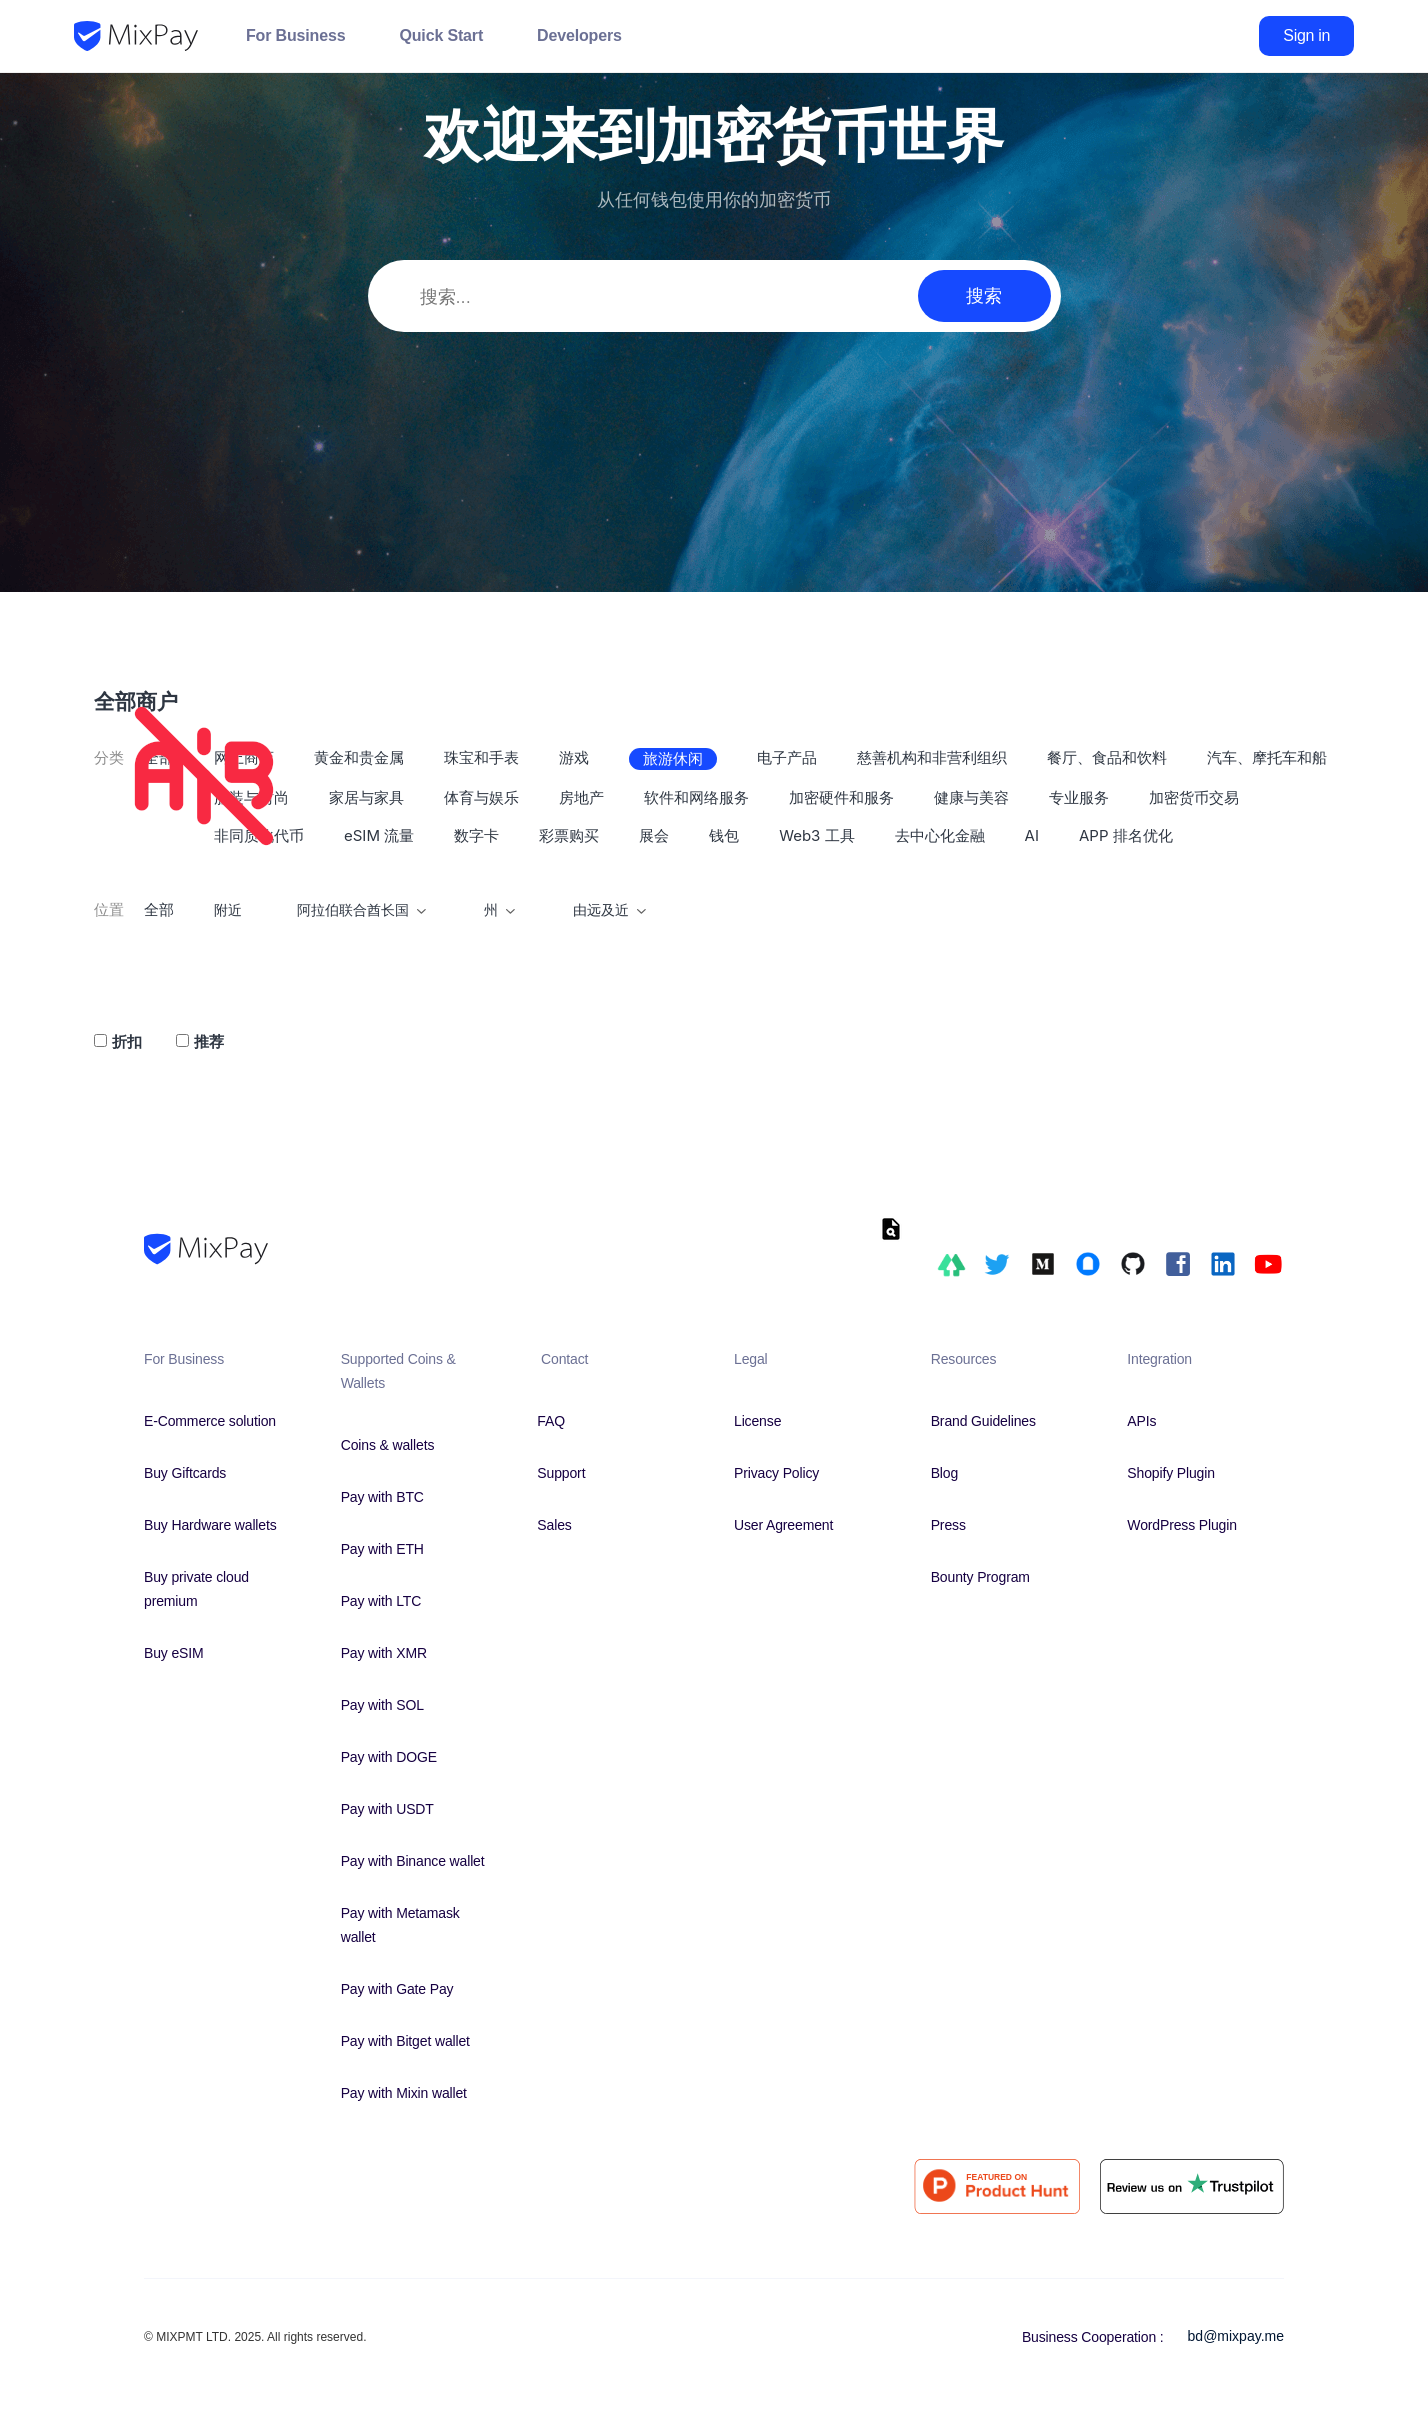  What do you see at coordinates (204, 776) in the screenshot?
I see `disable a/b testing mode` at bounding box center [204, 776].